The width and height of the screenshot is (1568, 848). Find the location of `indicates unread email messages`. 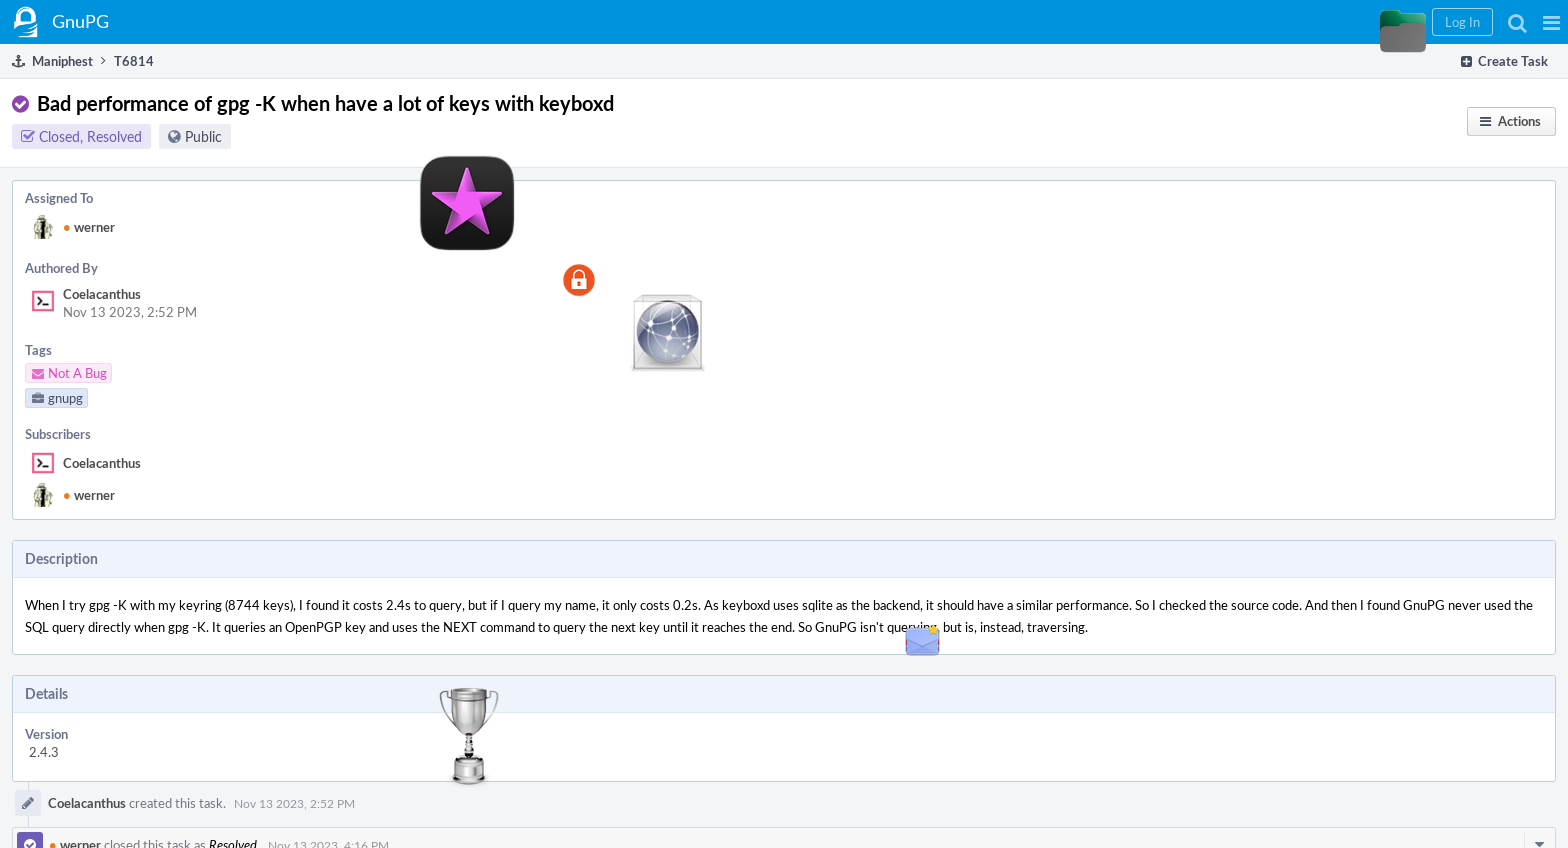

indicates unread email messages is located at coordinates (922, 641).